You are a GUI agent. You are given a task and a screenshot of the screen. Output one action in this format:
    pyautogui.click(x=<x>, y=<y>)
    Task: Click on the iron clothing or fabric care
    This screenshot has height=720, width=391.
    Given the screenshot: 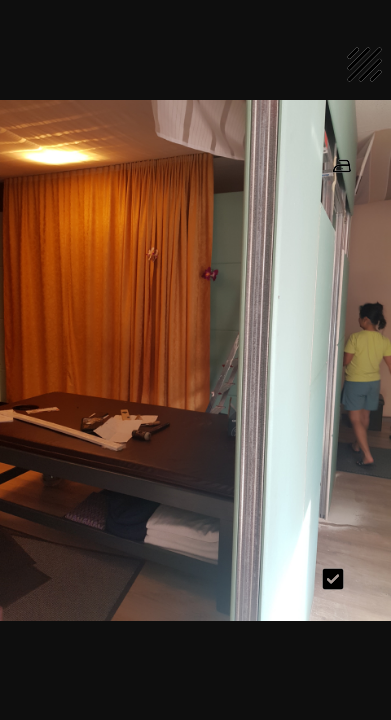 What is the action you would take?
    pyautogui.click(x=342, y=166)
    